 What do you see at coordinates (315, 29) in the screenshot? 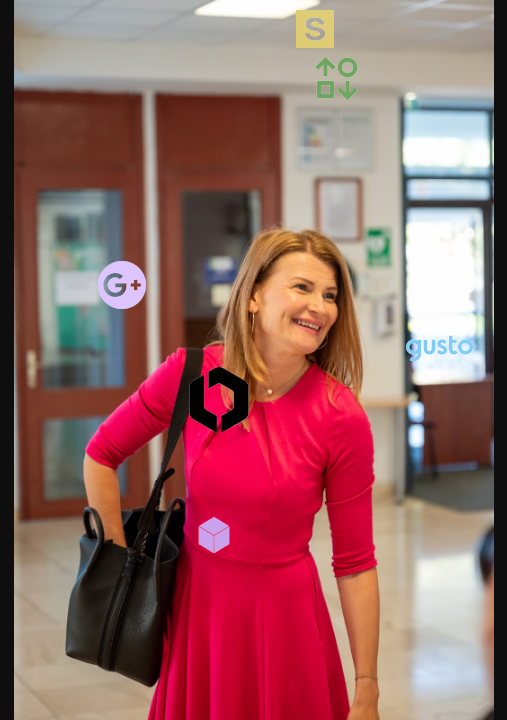
I see `open the sahibinden app` at bounding box center [315, 29].